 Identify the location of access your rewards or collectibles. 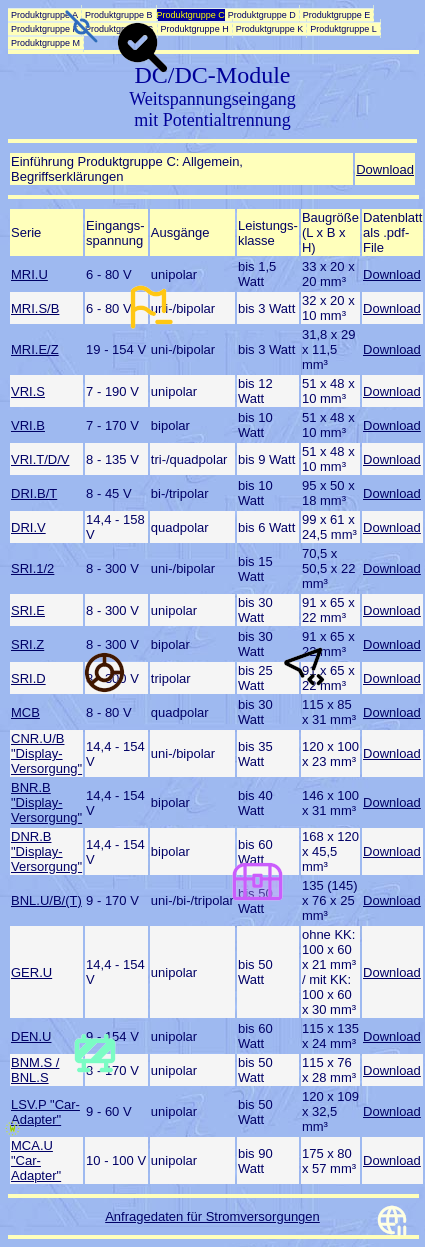
(257, 882).